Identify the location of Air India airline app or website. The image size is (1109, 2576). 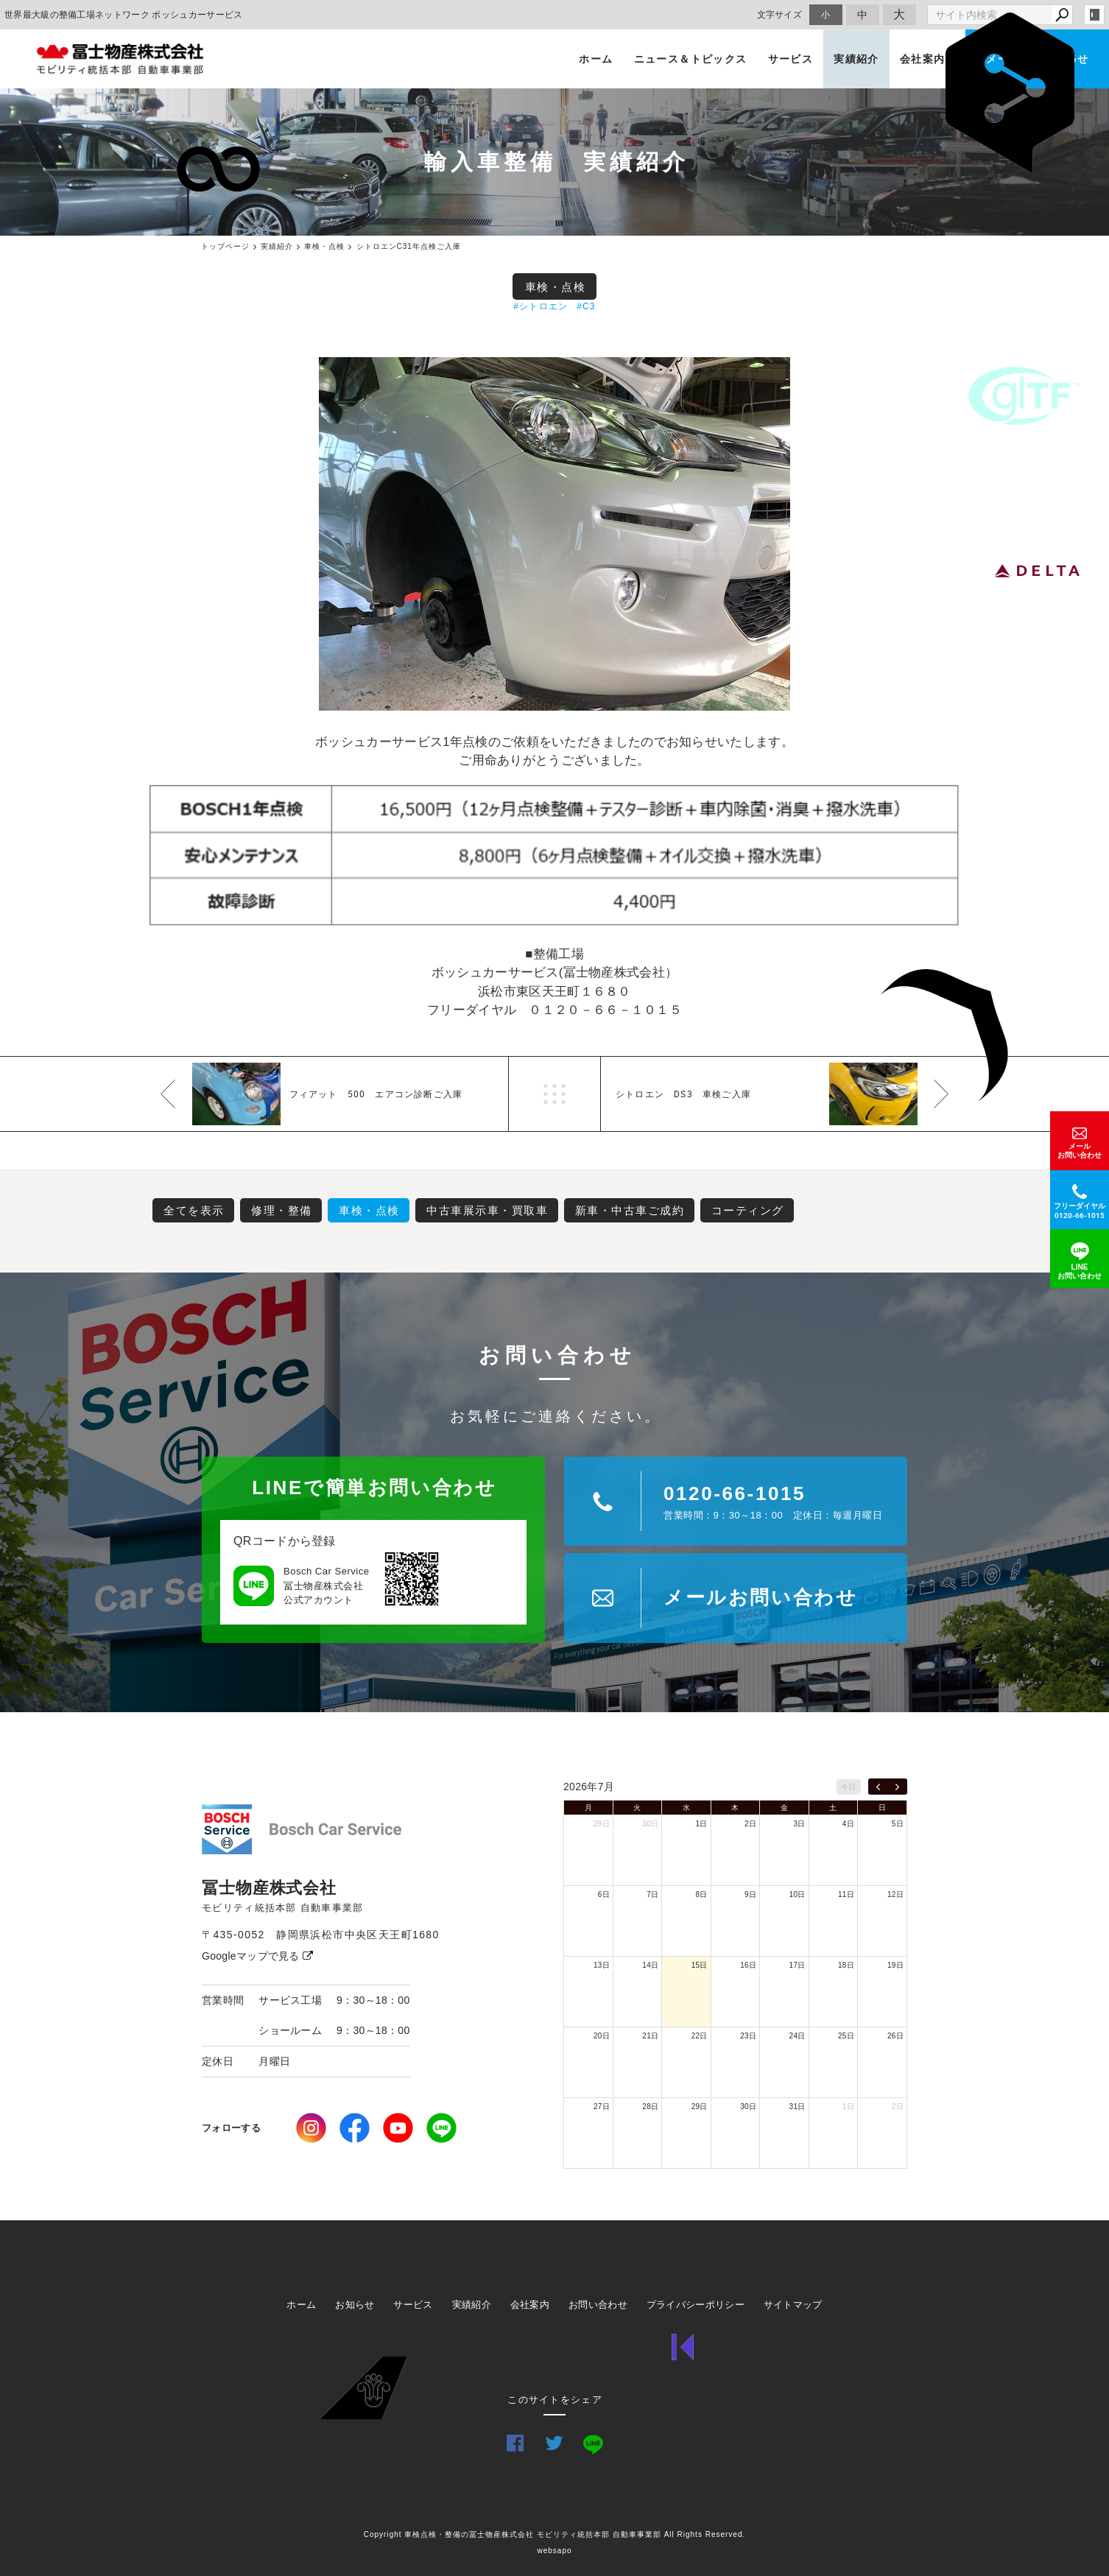
(944, 1035).